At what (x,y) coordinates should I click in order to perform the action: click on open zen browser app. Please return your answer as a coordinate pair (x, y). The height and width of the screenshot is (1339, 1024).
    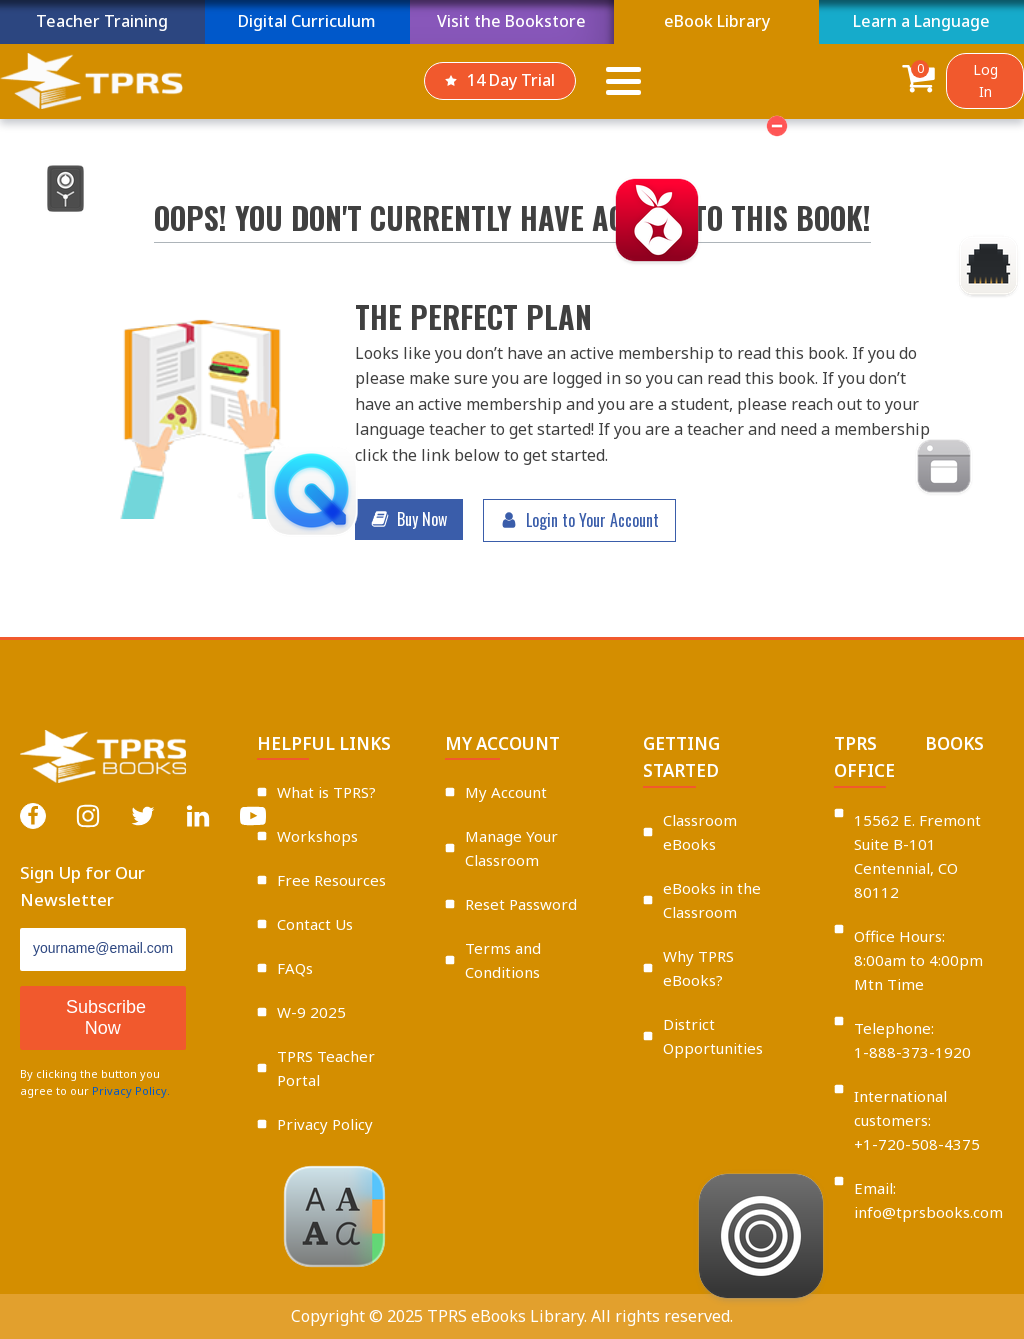
    Looking at the image, I should click on (761, 1236).